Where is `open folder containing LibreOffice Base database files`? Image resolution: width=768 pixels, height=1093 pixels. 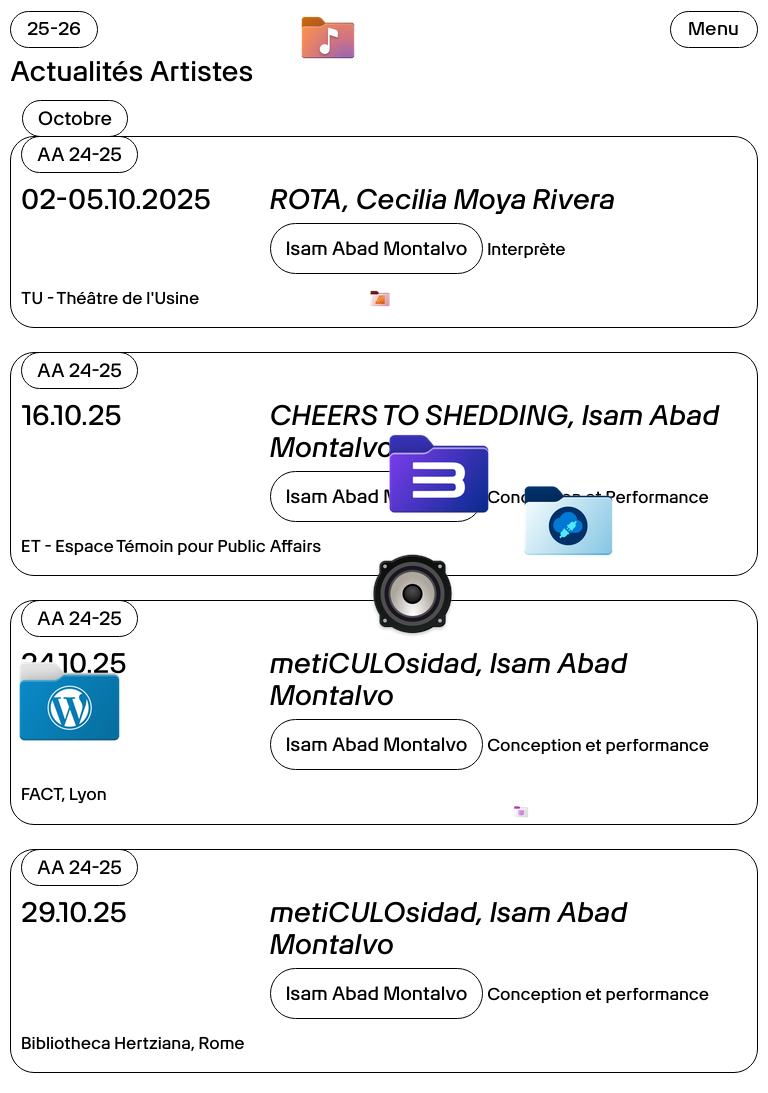
open folder containing LibreOffice Base database files is located at coordinates (521, 812).